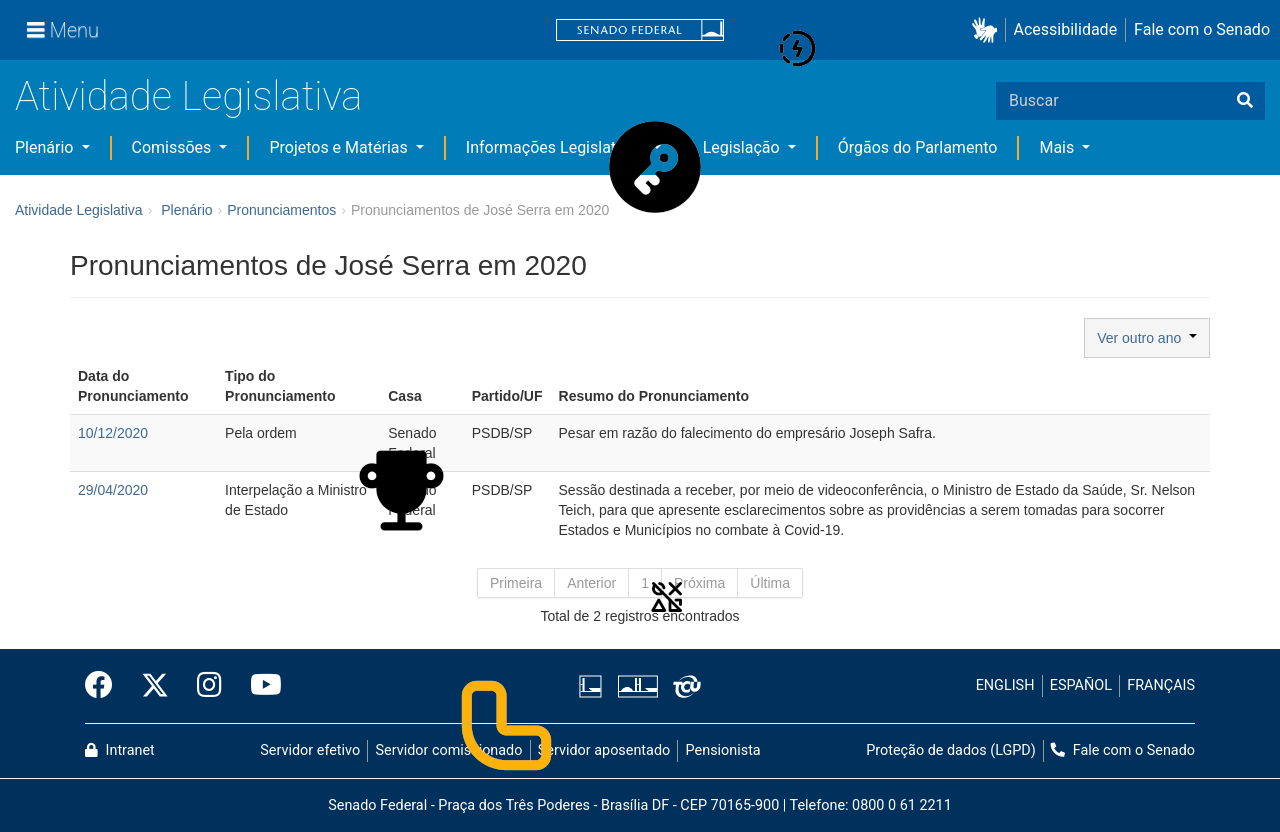 The height and width of the screenshot is (832, 1280). Describe the element at coordinates (655, 167) in the screenshot. I see `access security or authentication settings` at that location.